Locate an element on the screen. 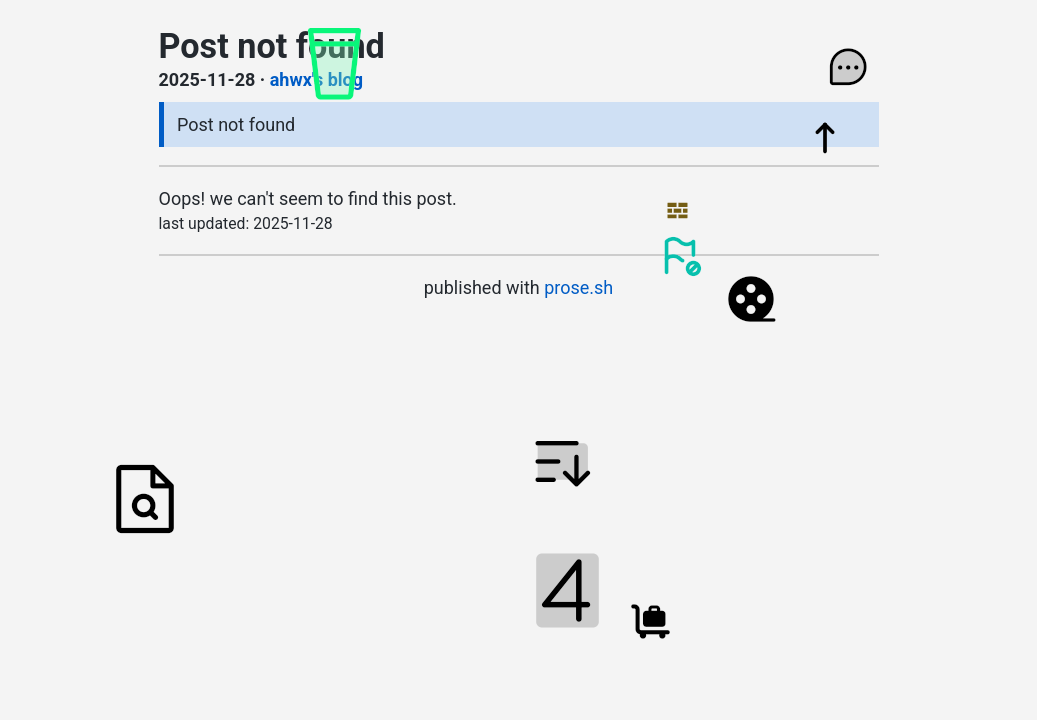 The width and height of the screenshot is (1037, 720). sort items in ascending order is located at coordinates (560, 461).